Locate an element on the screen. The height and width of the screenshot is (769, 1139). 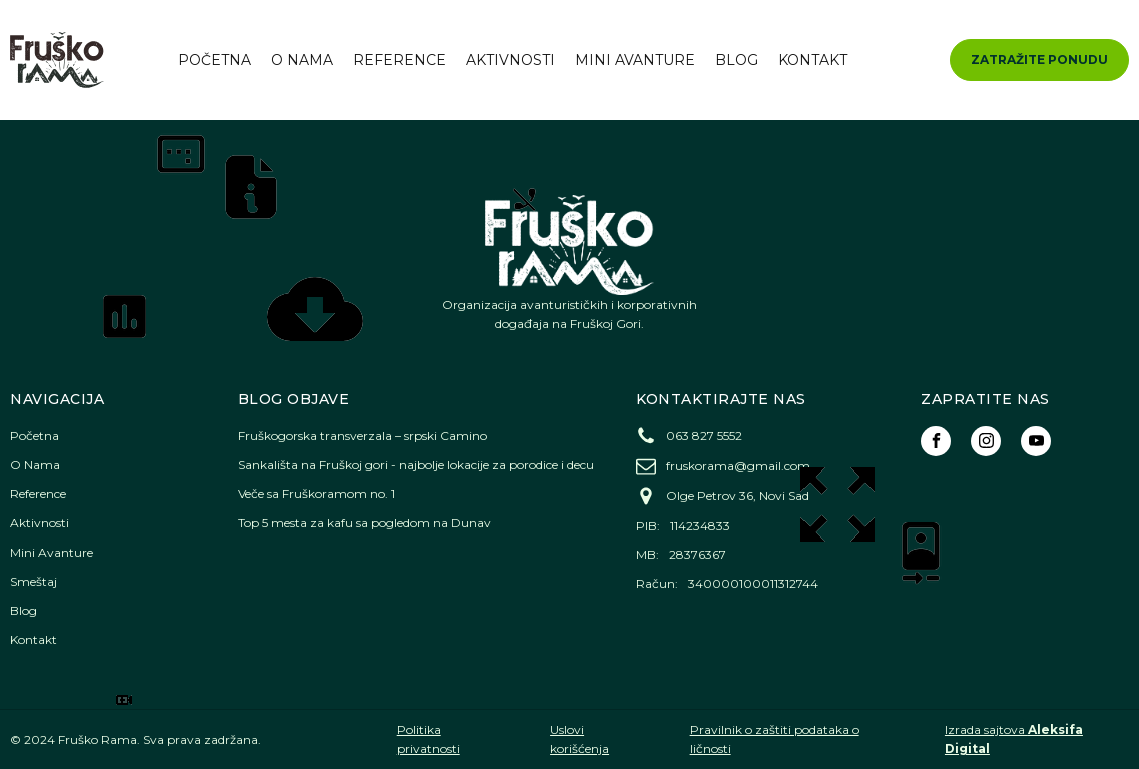
expand to fullscreen view is located at coordinates (837, 504).